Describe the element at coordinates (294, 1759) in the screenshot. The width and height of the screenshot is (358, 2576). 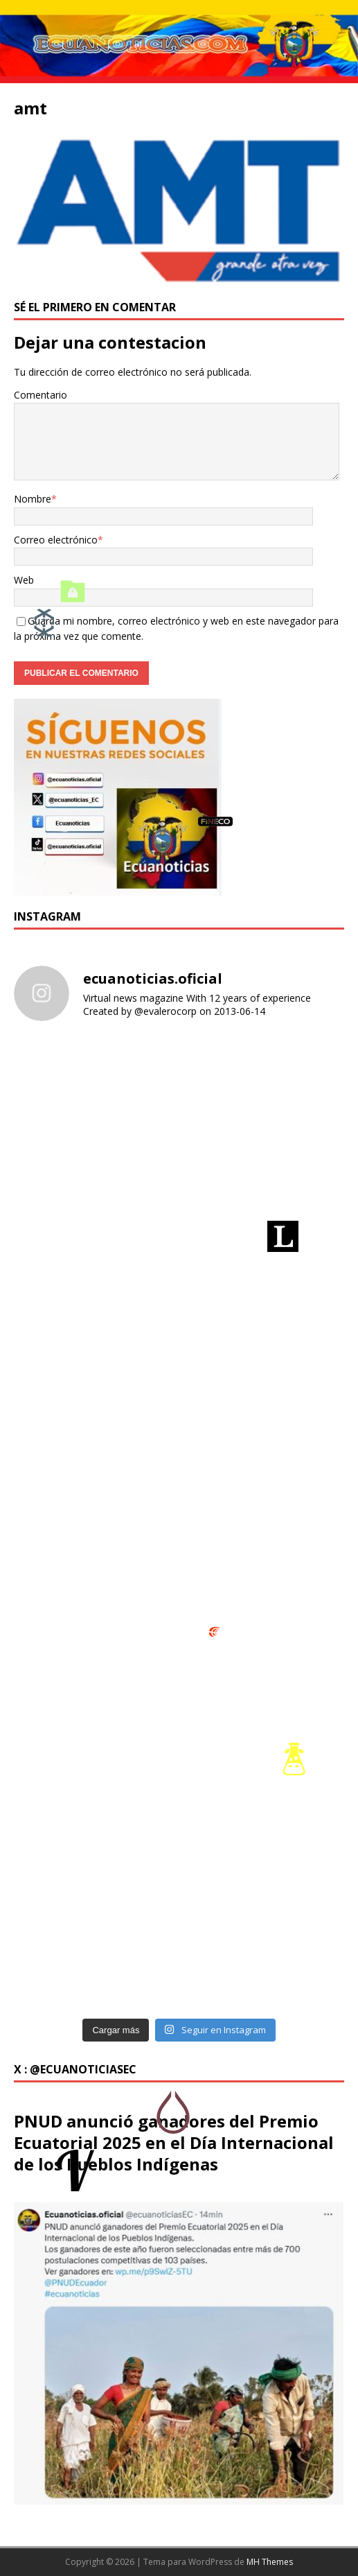
I see `i18next internationalization library logo` at that location.